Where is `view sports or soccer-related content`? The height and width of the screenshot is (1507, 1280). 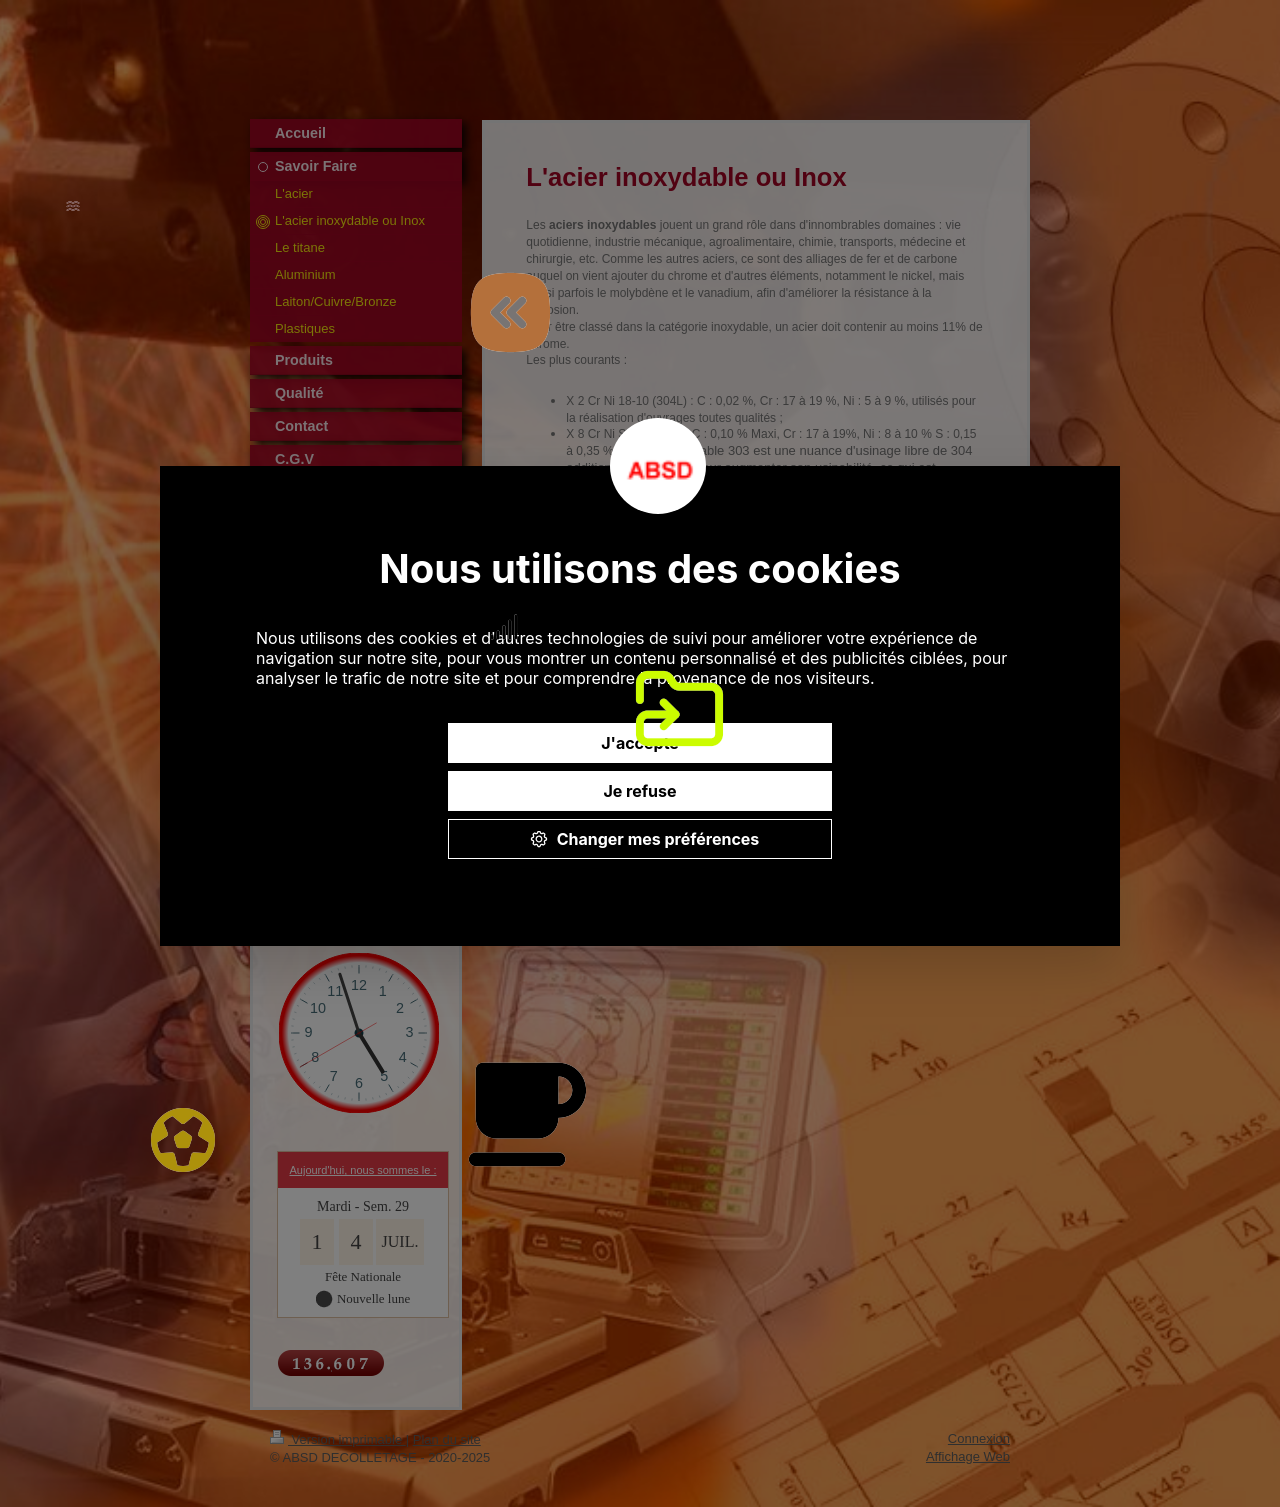 view sports or soccer-related content is located at coordinates (183, 1140).